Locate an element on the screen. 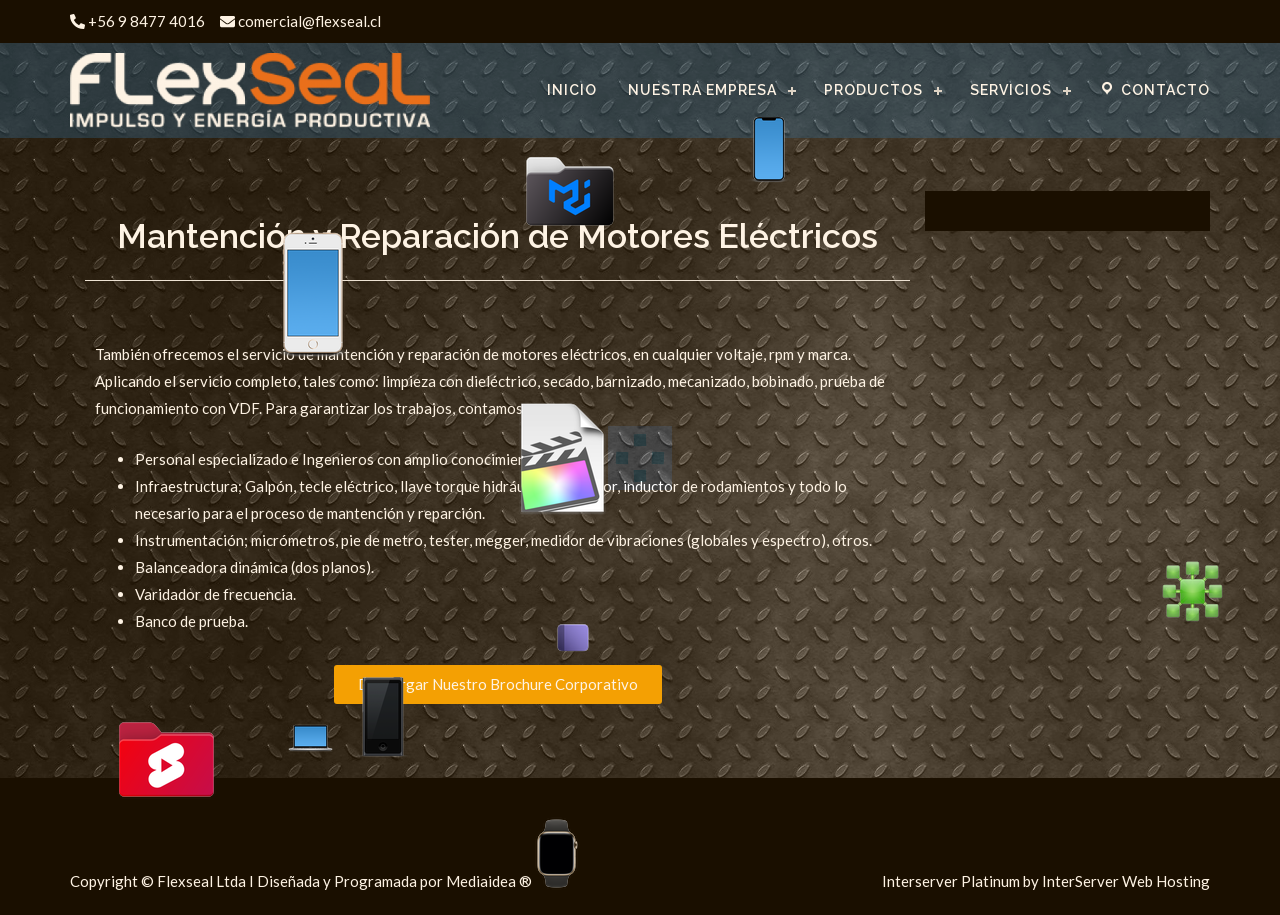 The width and height of the screenshot is (1280, 915). sync or replicate media library across devices is located at coordinates (1192, 591).